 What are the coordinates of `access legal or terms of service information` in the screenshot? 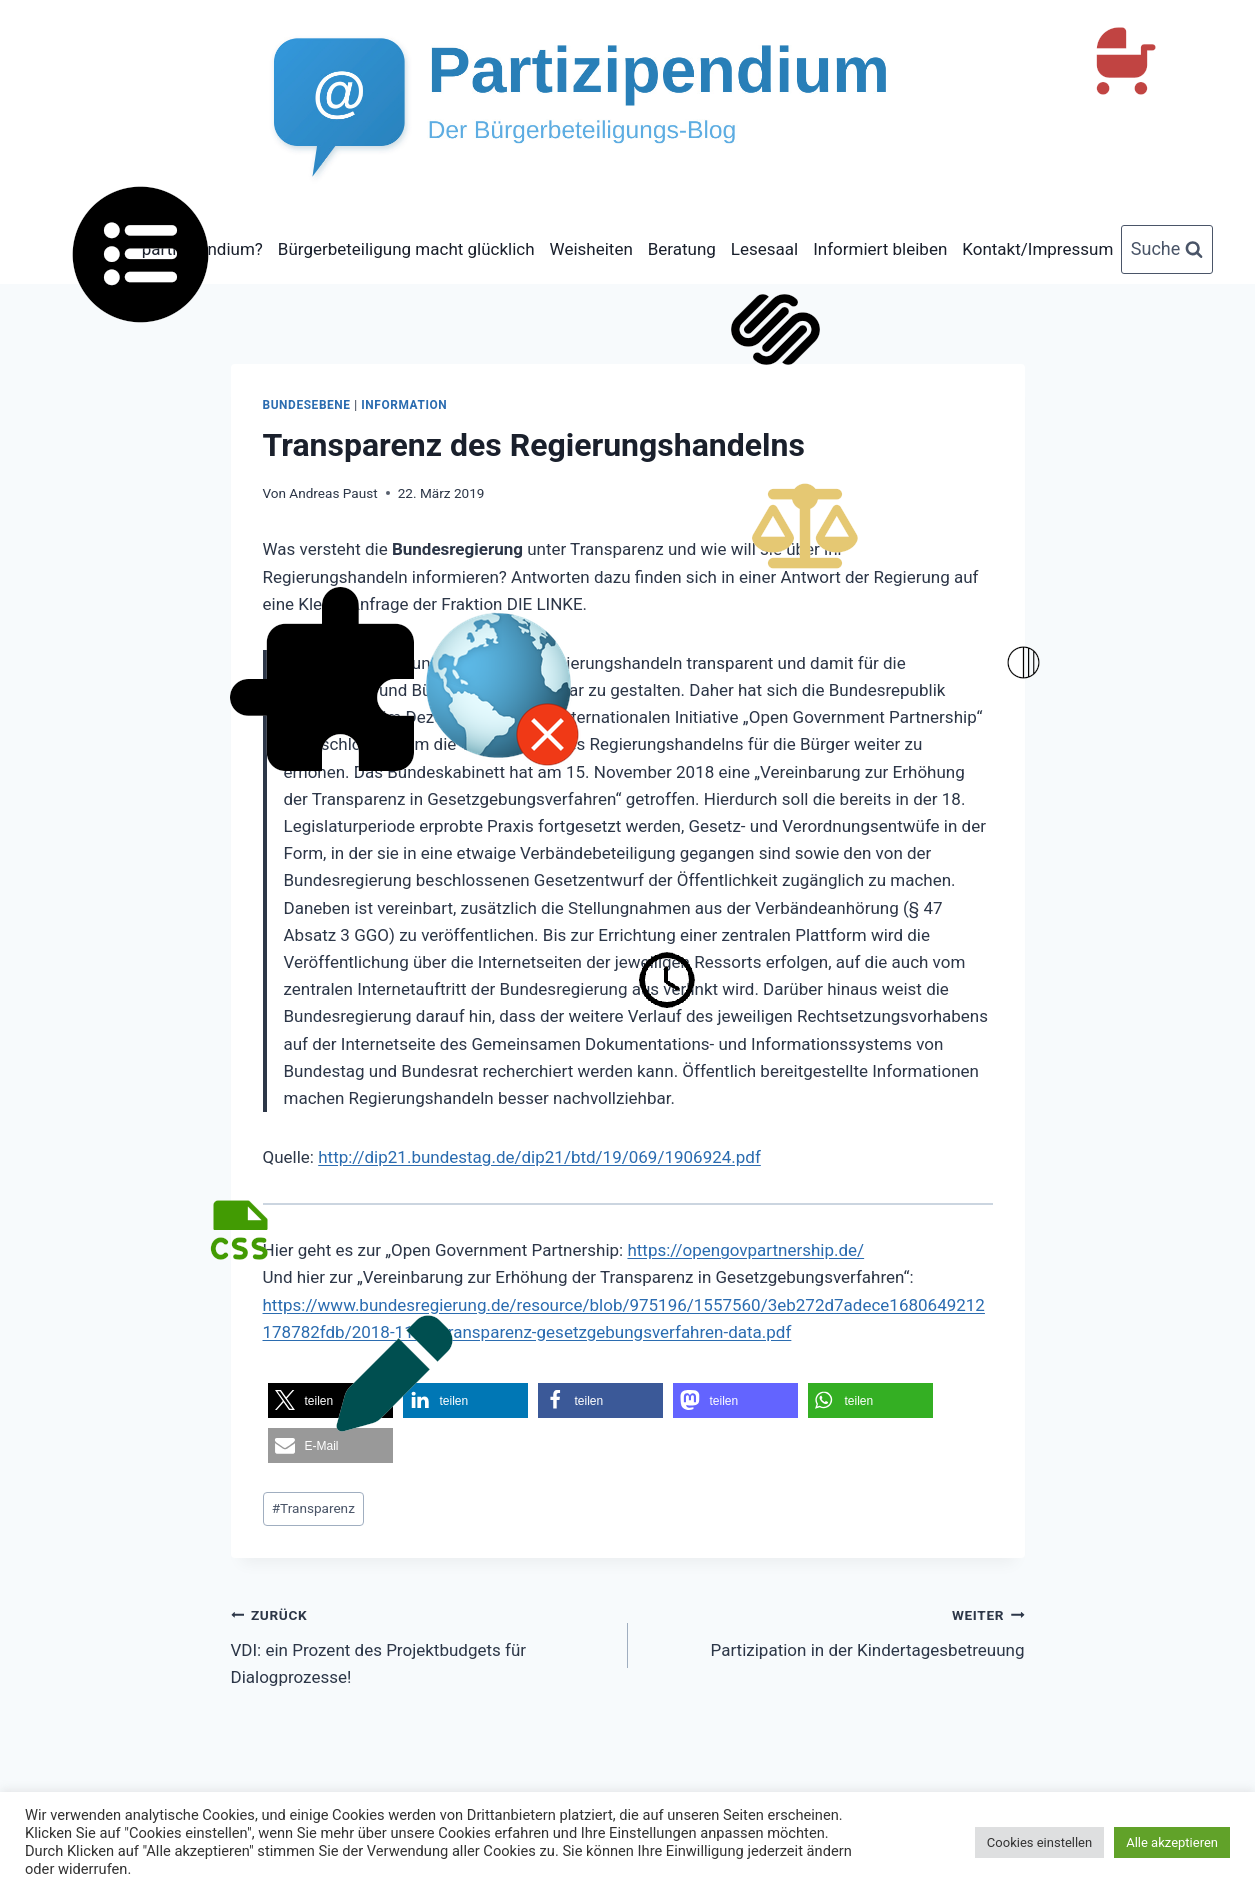 It's located at (805, 526).